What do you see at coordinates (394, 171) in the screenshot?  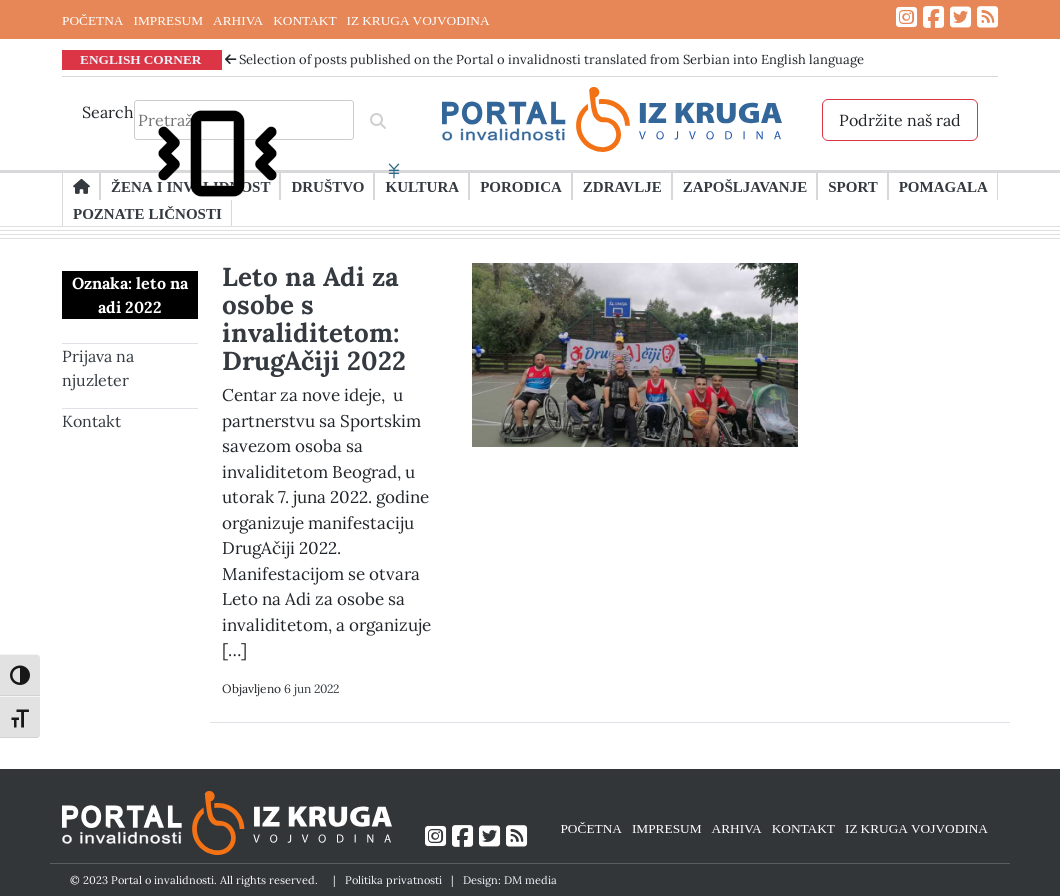 I see `view prices in japanese yen` at bounding box center [394, 171].